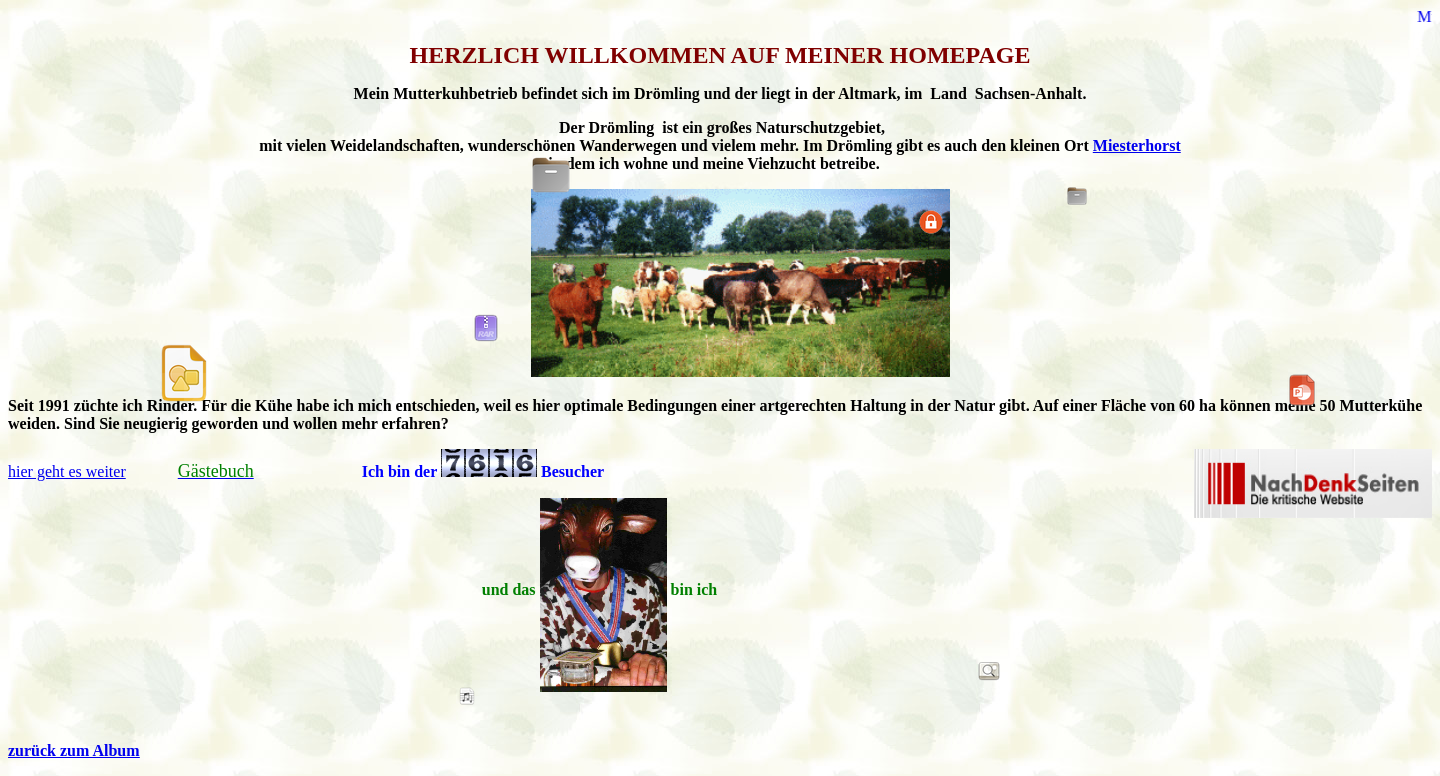 The width and height of the screenshot is (1440, 776). I want to click on an iMelody audio file, so click(467, 696).